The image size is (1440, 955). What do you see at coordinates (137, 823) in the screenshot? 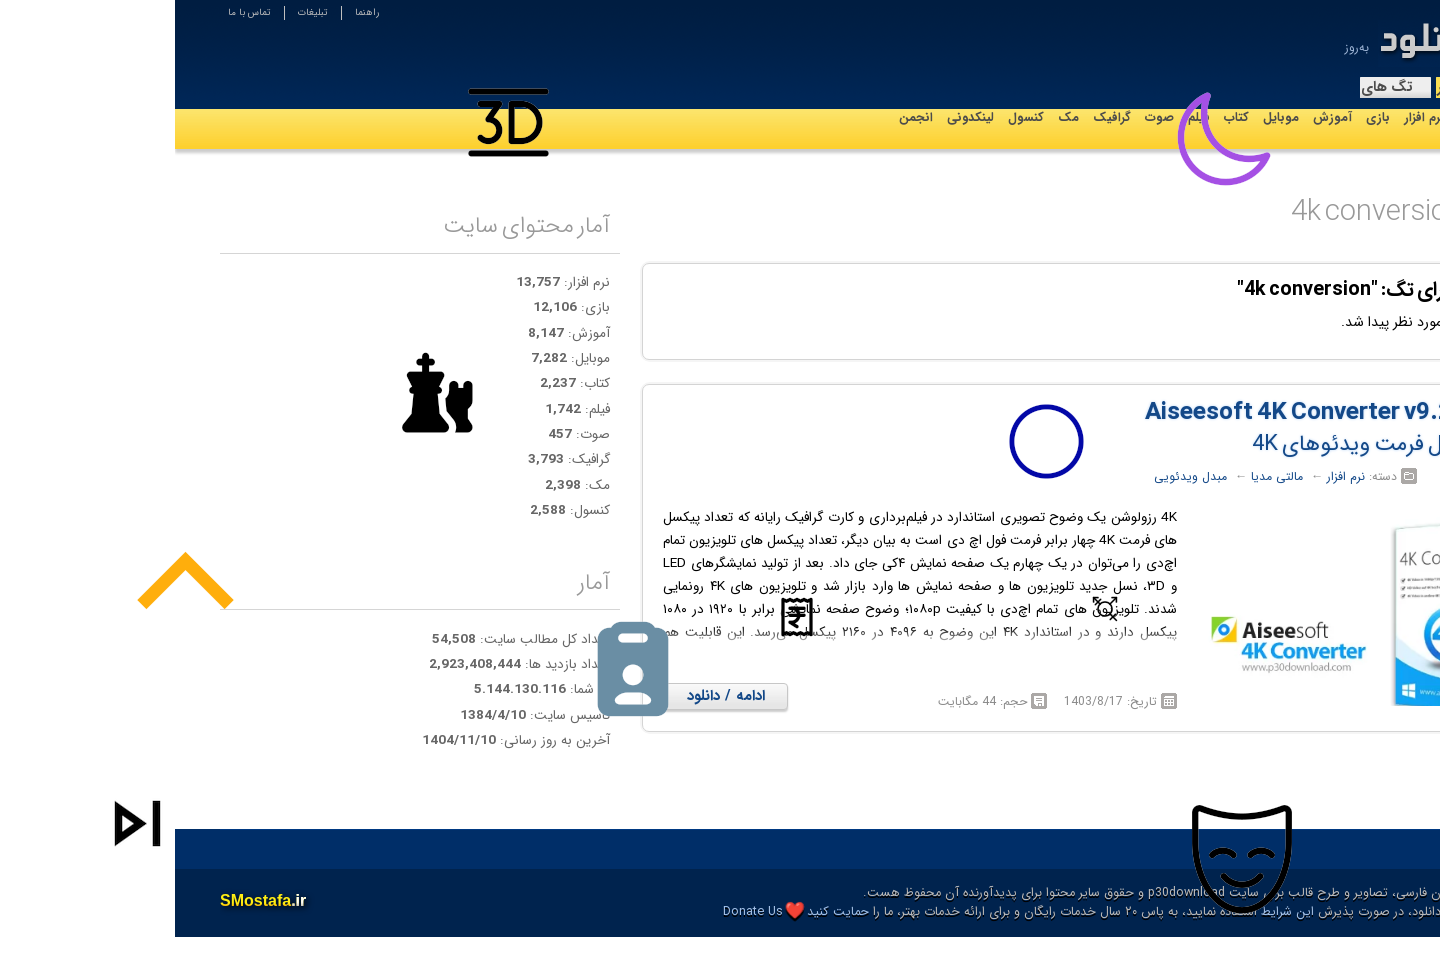
I see `skip to the next track or media item` at bounding box center [137, 823].